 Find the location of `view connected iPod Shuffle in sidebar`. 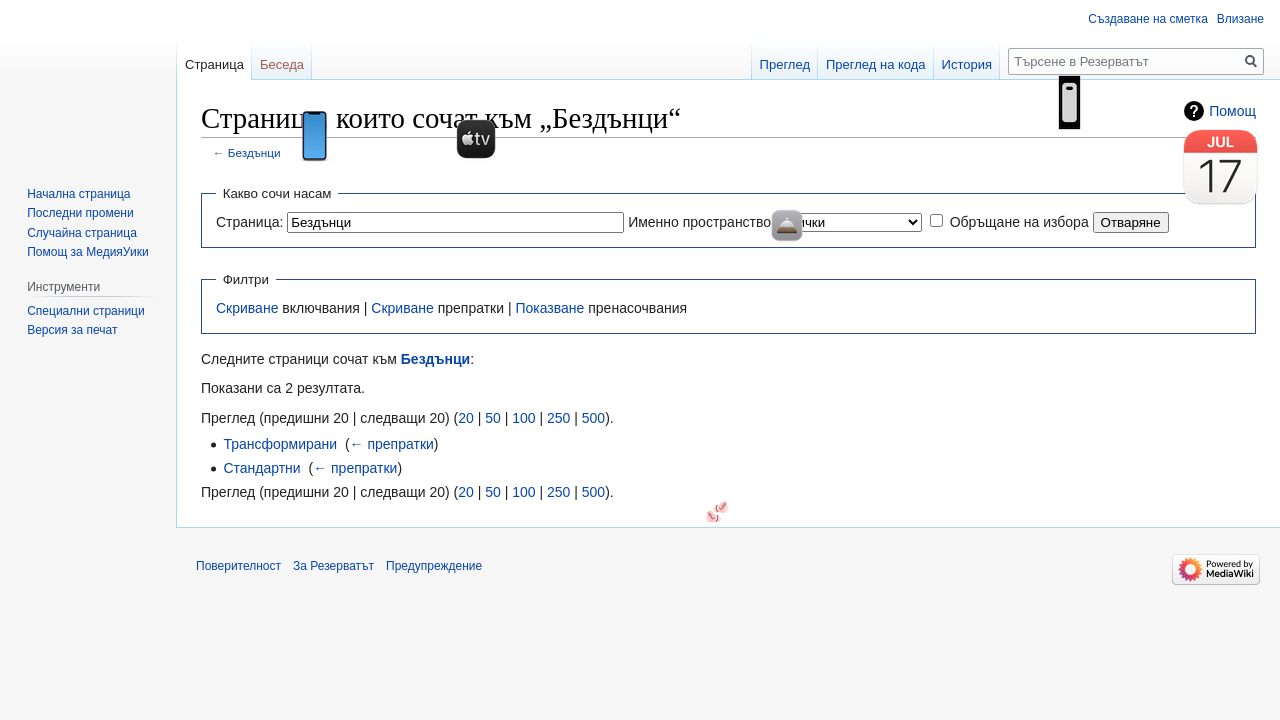

view connected iPod Shuffle in sidebar is located at coordinates (1069, 102).